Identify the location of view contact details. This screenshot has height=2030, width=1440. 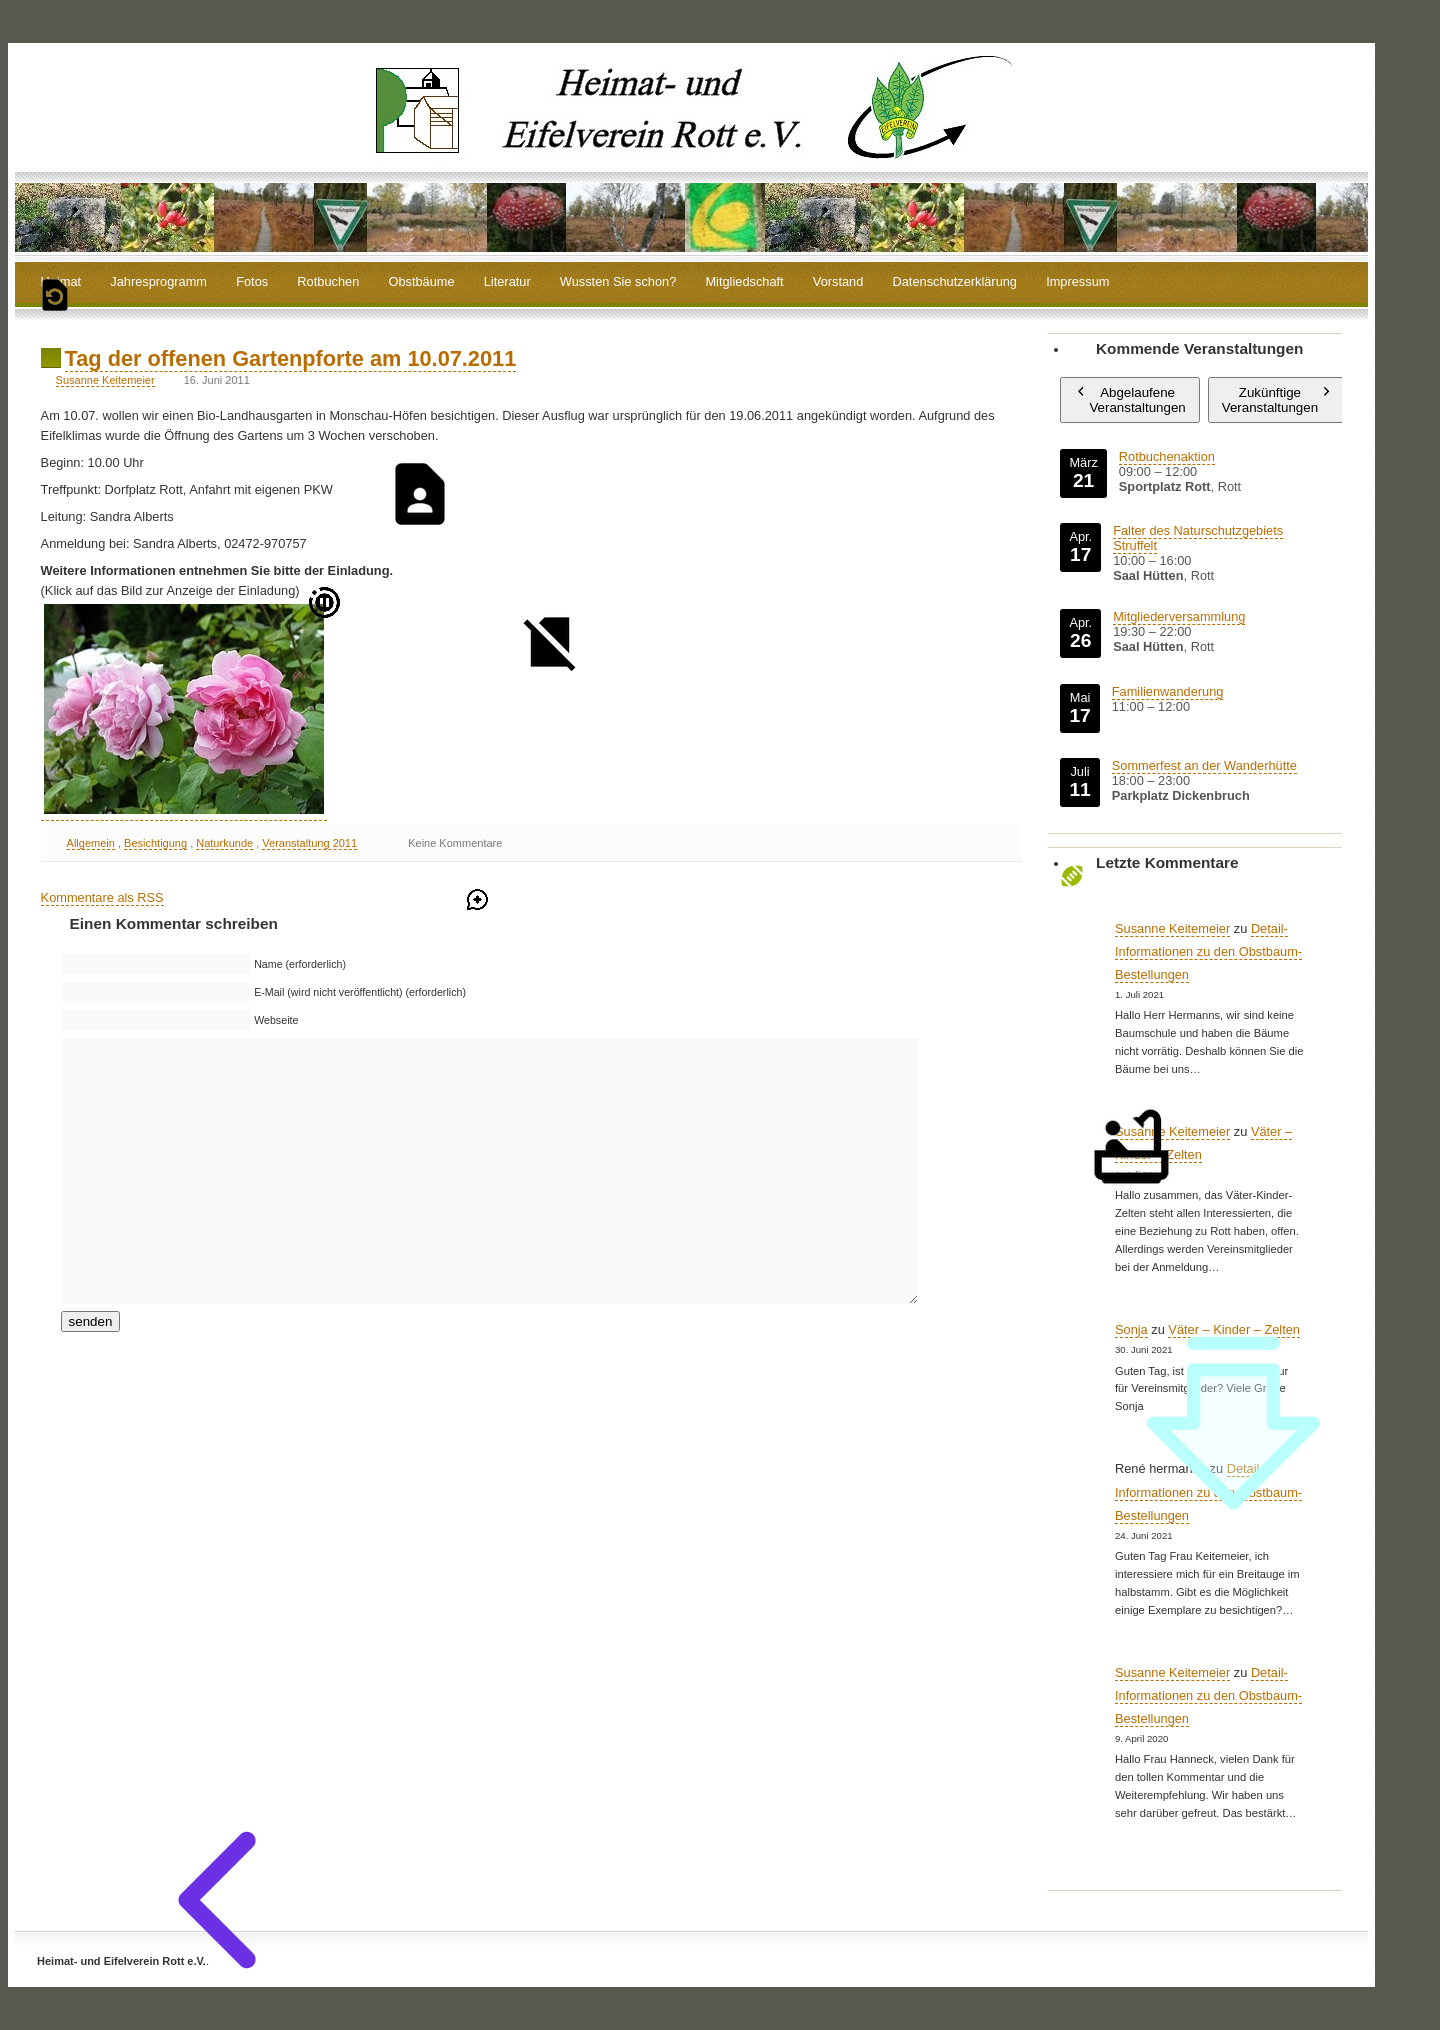
(420, 494).